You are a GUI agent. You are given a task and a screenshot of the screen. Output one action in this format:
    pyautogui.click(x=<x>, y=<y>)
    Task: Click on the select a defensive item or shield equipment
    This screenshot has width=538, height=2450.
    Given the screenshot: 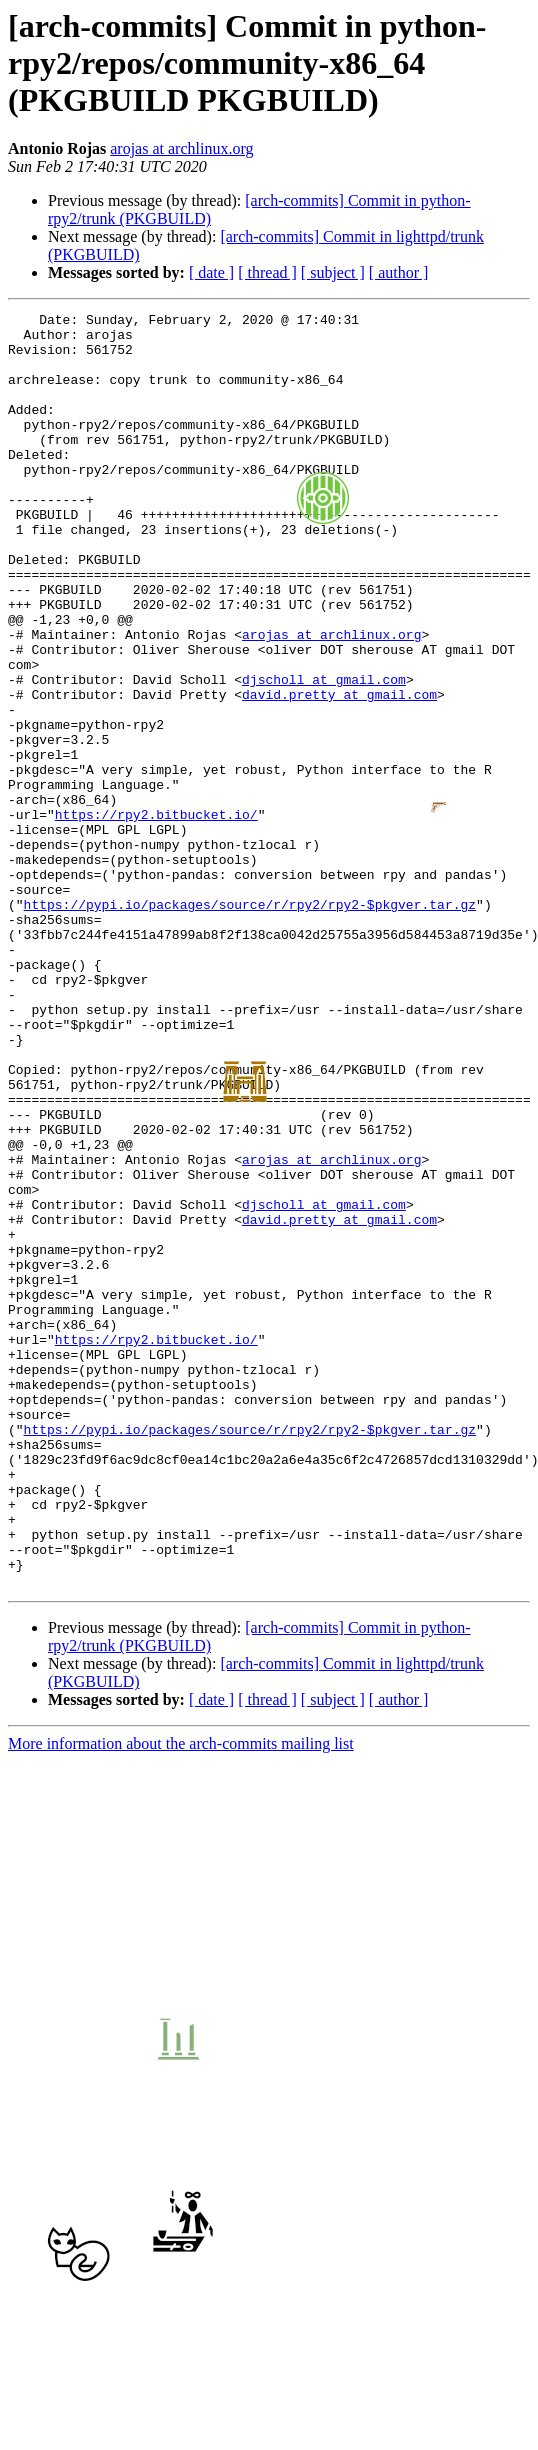 What is the action you would take?
    pyautogui.click(x=323, y=498)
    